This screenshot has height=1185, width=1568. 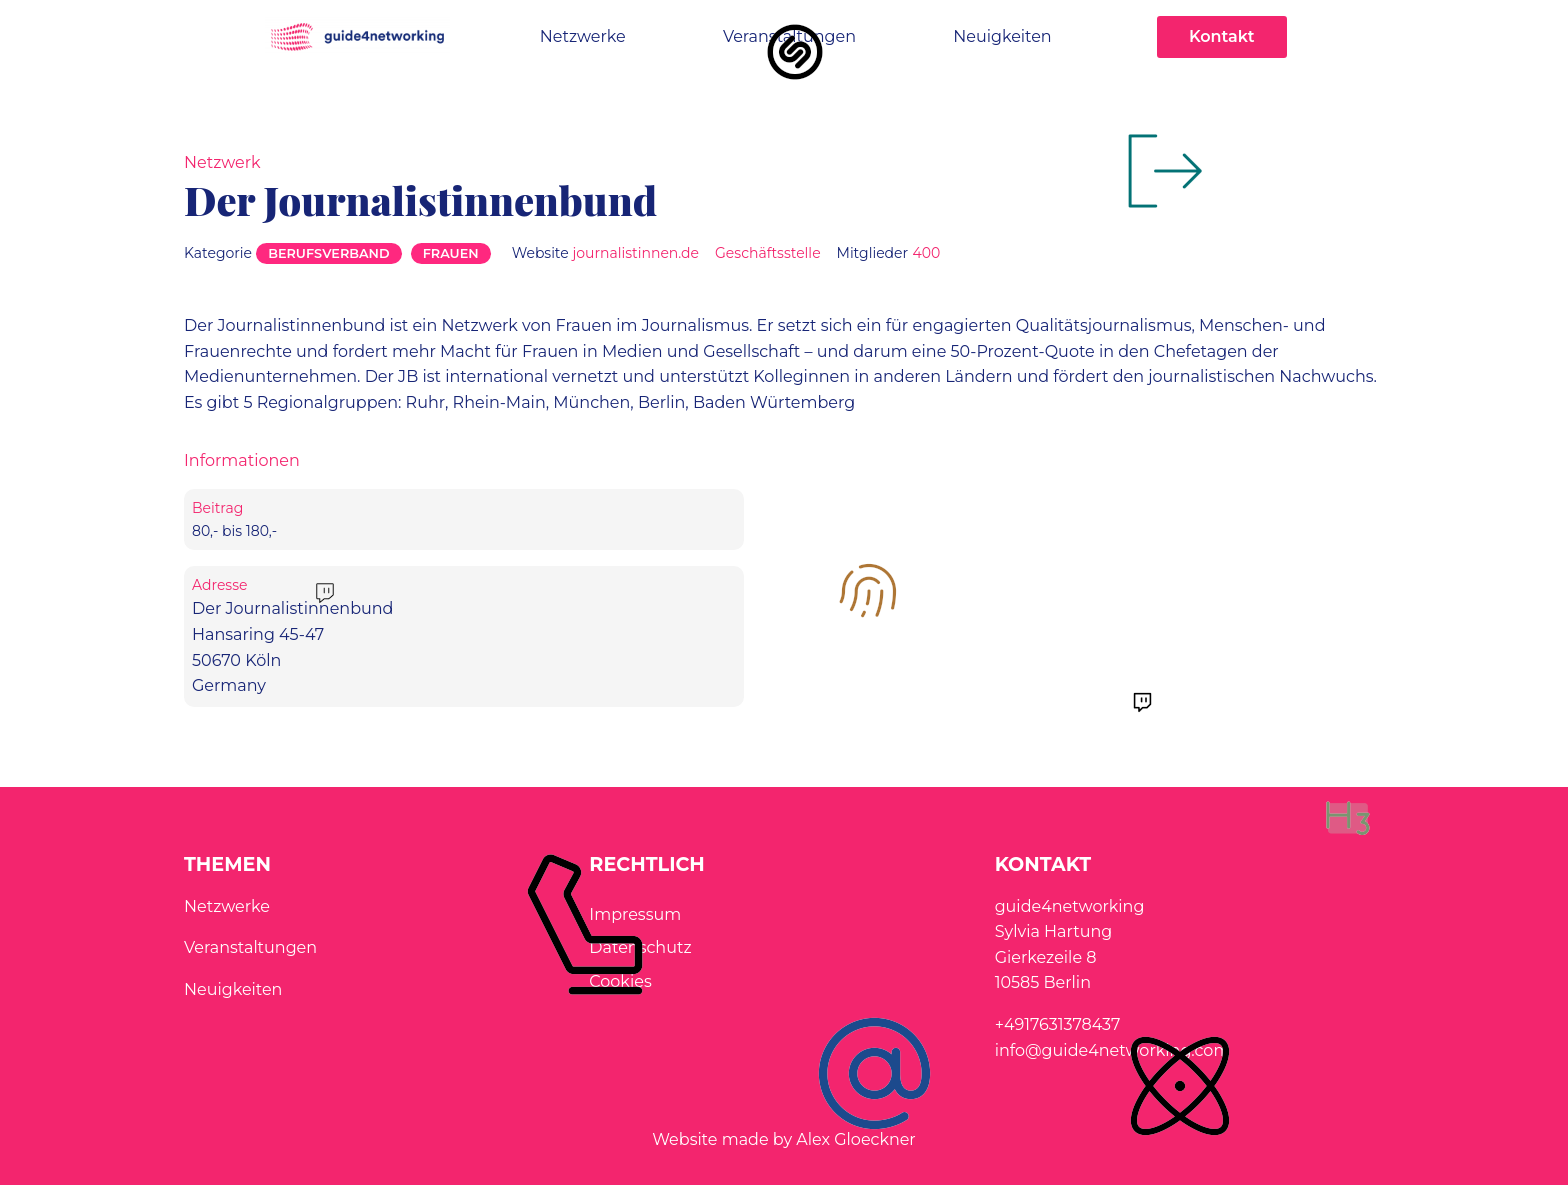 What do you see at coordinates (795, 52) in the screenshot?
I see `identify a song with Shazam` at bounding box center [795, 52].